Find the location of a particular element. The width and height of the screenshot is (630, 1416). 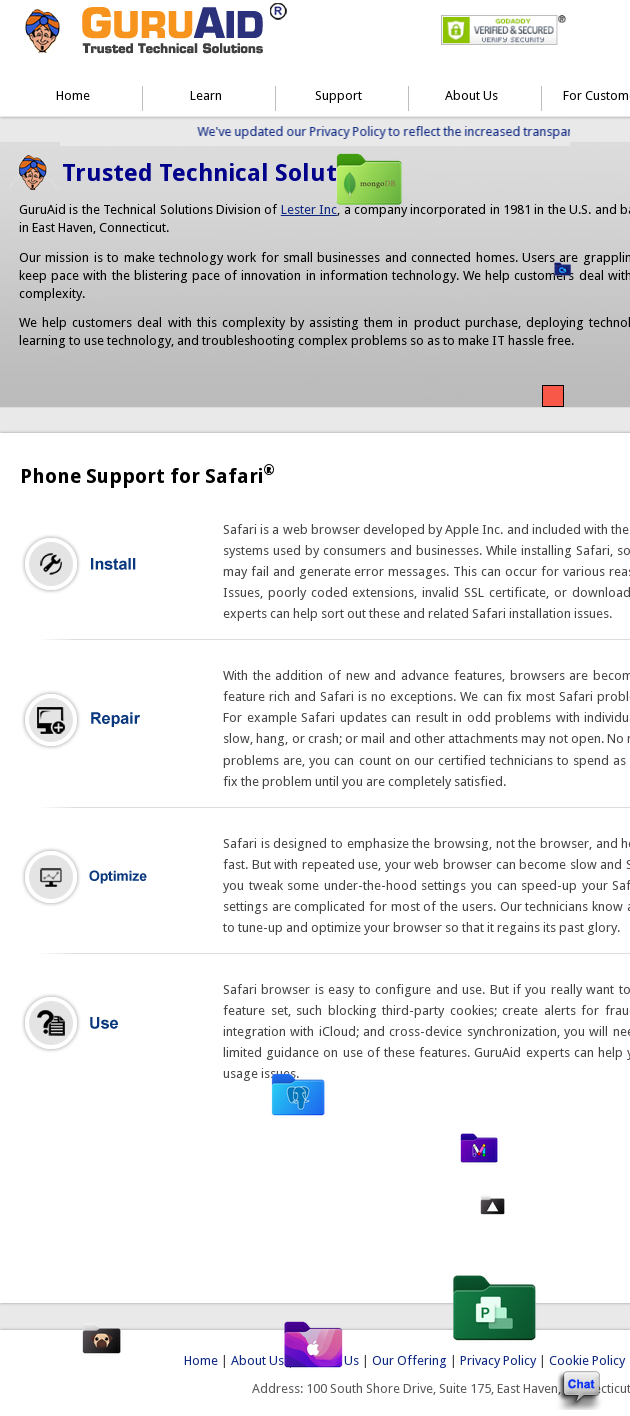

open wondershare inclowdz cloud storage folder is located at coordinates (562, 269).